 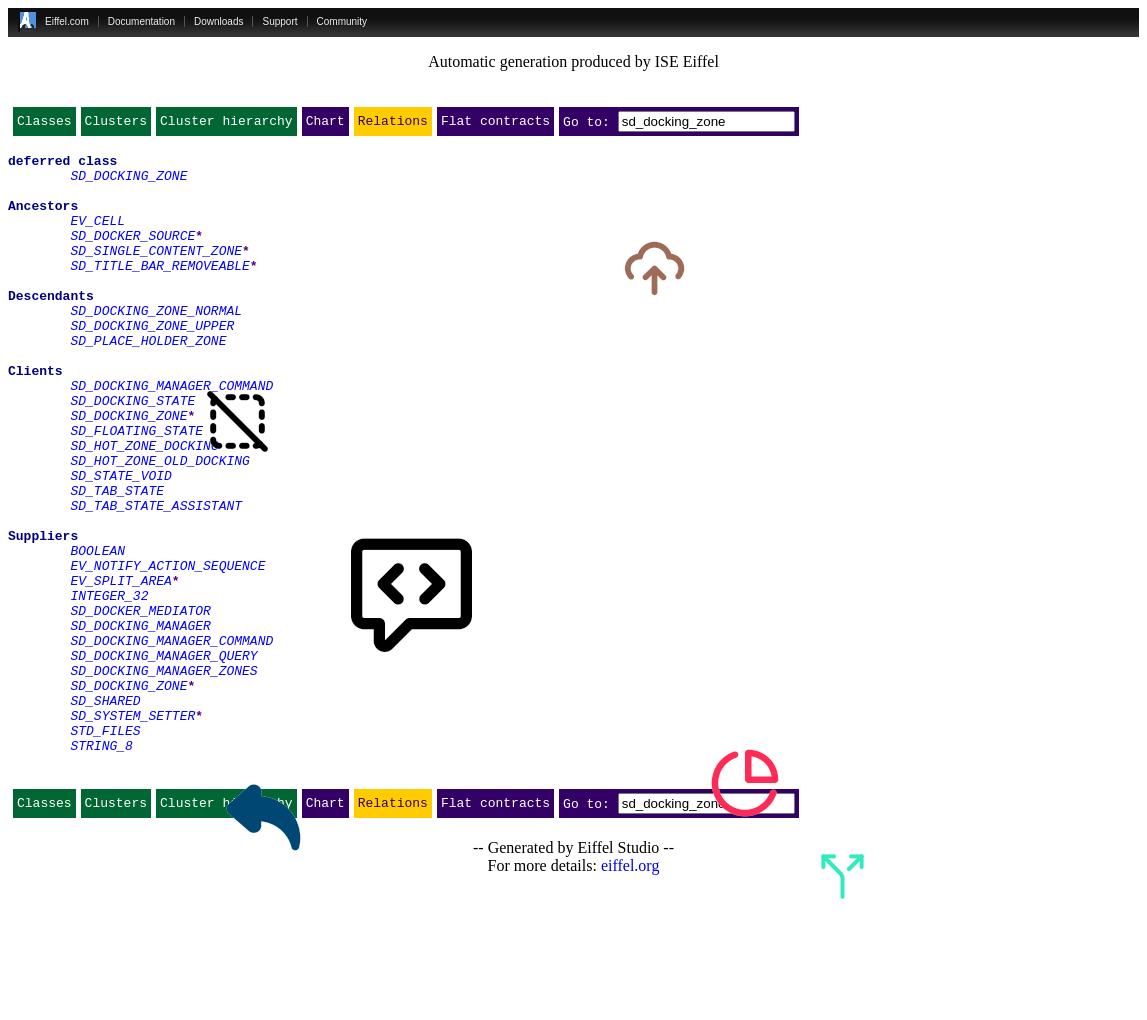 What do you see at coordinates (411, 591) in the screenshot?
I see `open code review comments` at bounding box center [411, 591].